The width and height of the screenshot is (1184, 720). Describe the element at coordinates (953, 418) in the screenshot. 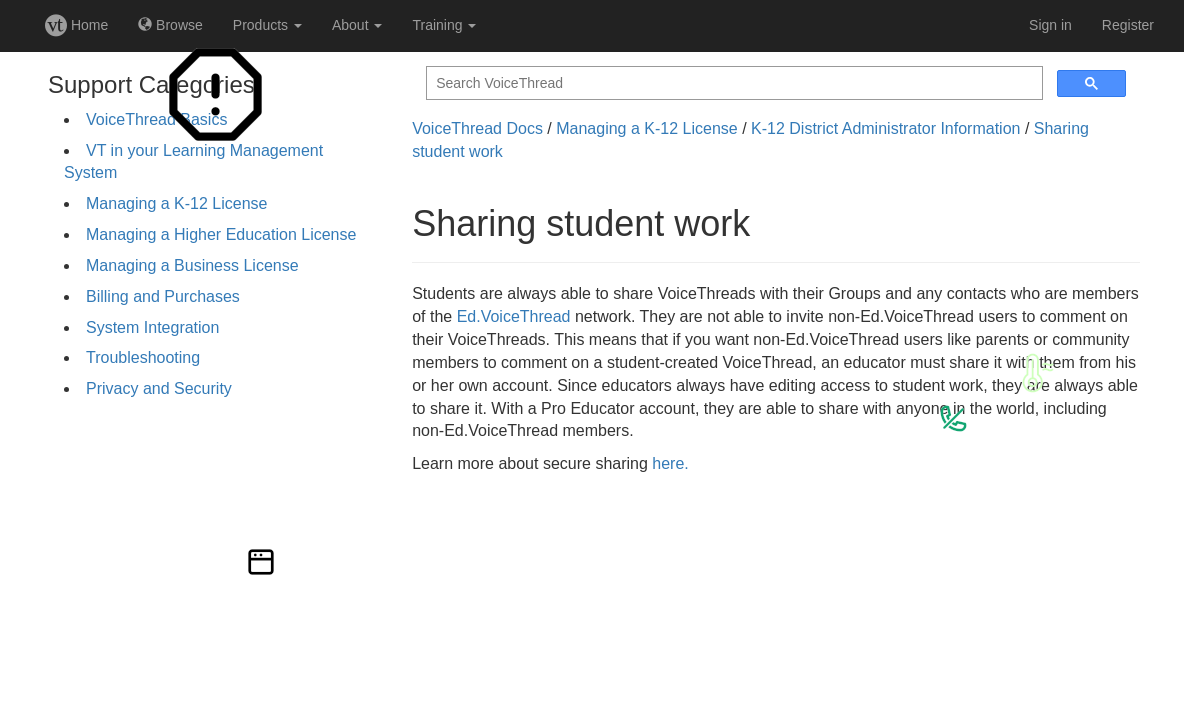

I see `mute or disable incoming calls` at that location.